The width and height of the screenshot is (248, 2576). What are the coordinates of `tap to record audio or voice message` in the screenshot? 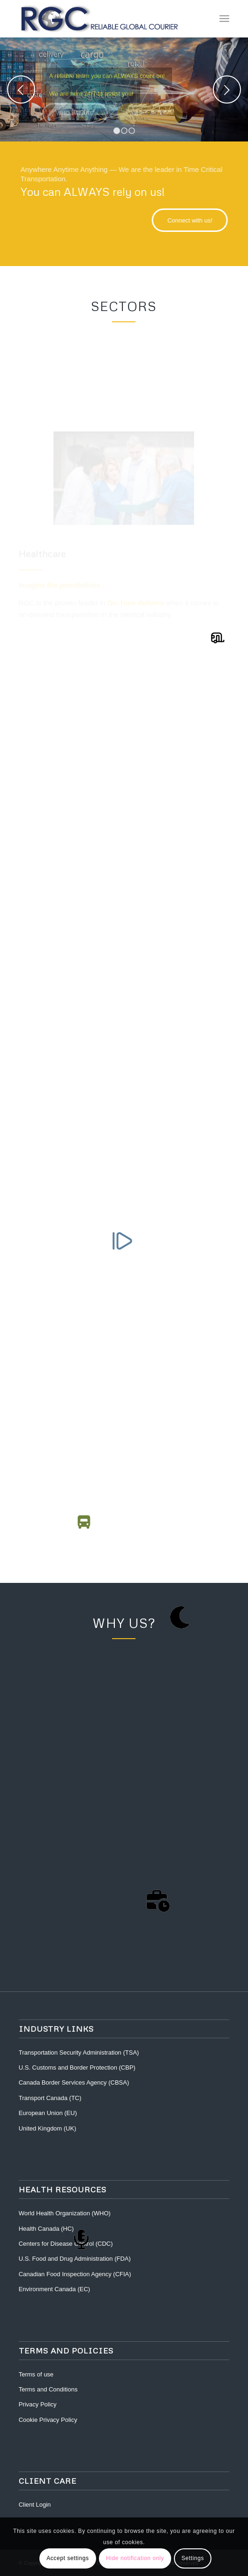 It's located at (81, 2239).